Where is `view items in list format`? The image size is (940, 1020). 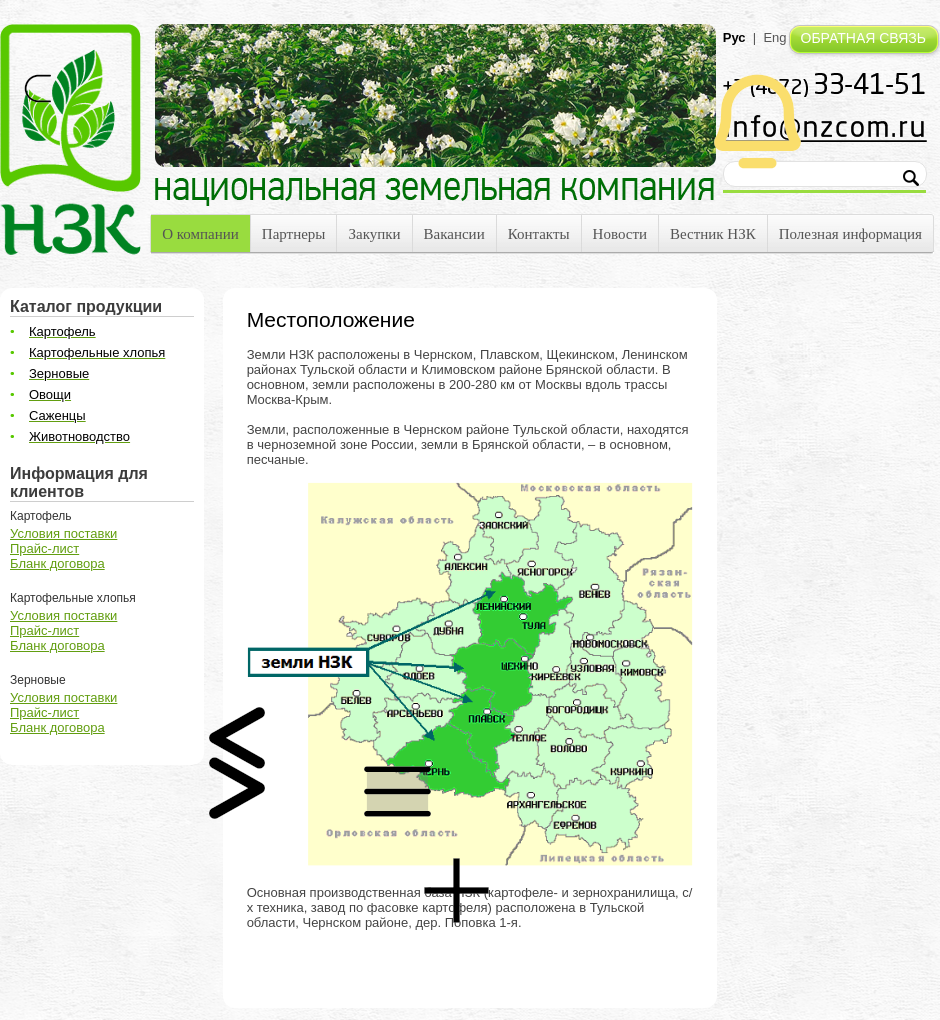
view items in list format is located at coordinates (397, 791).